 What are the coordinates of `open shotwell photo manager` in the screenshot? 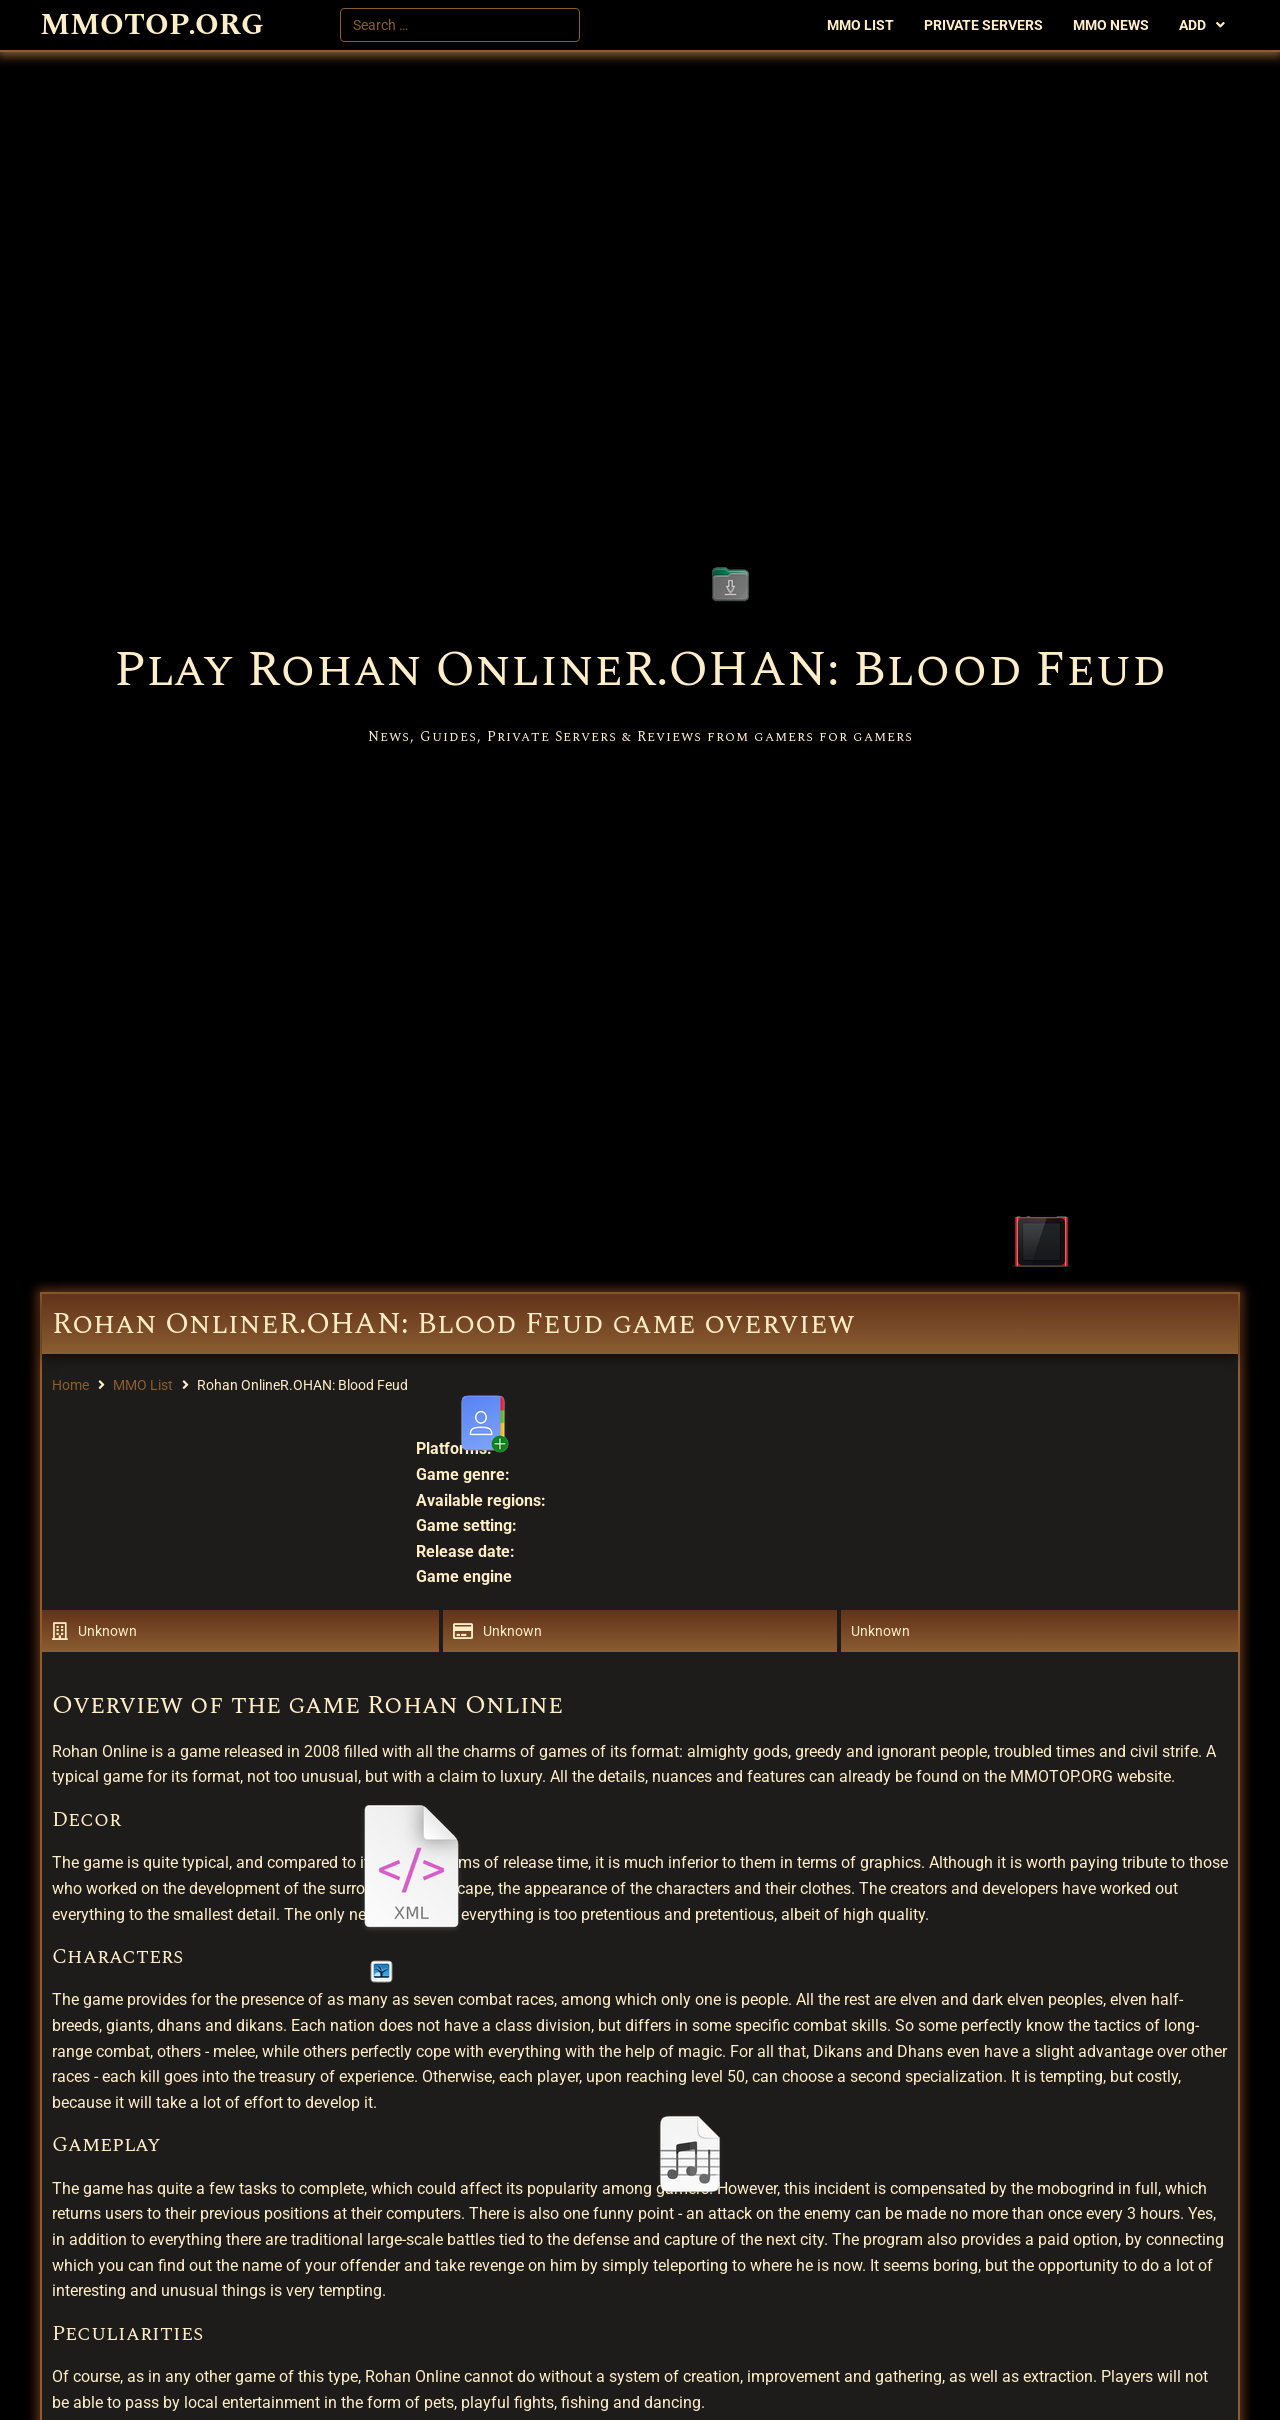 It's located at (381, 1971).